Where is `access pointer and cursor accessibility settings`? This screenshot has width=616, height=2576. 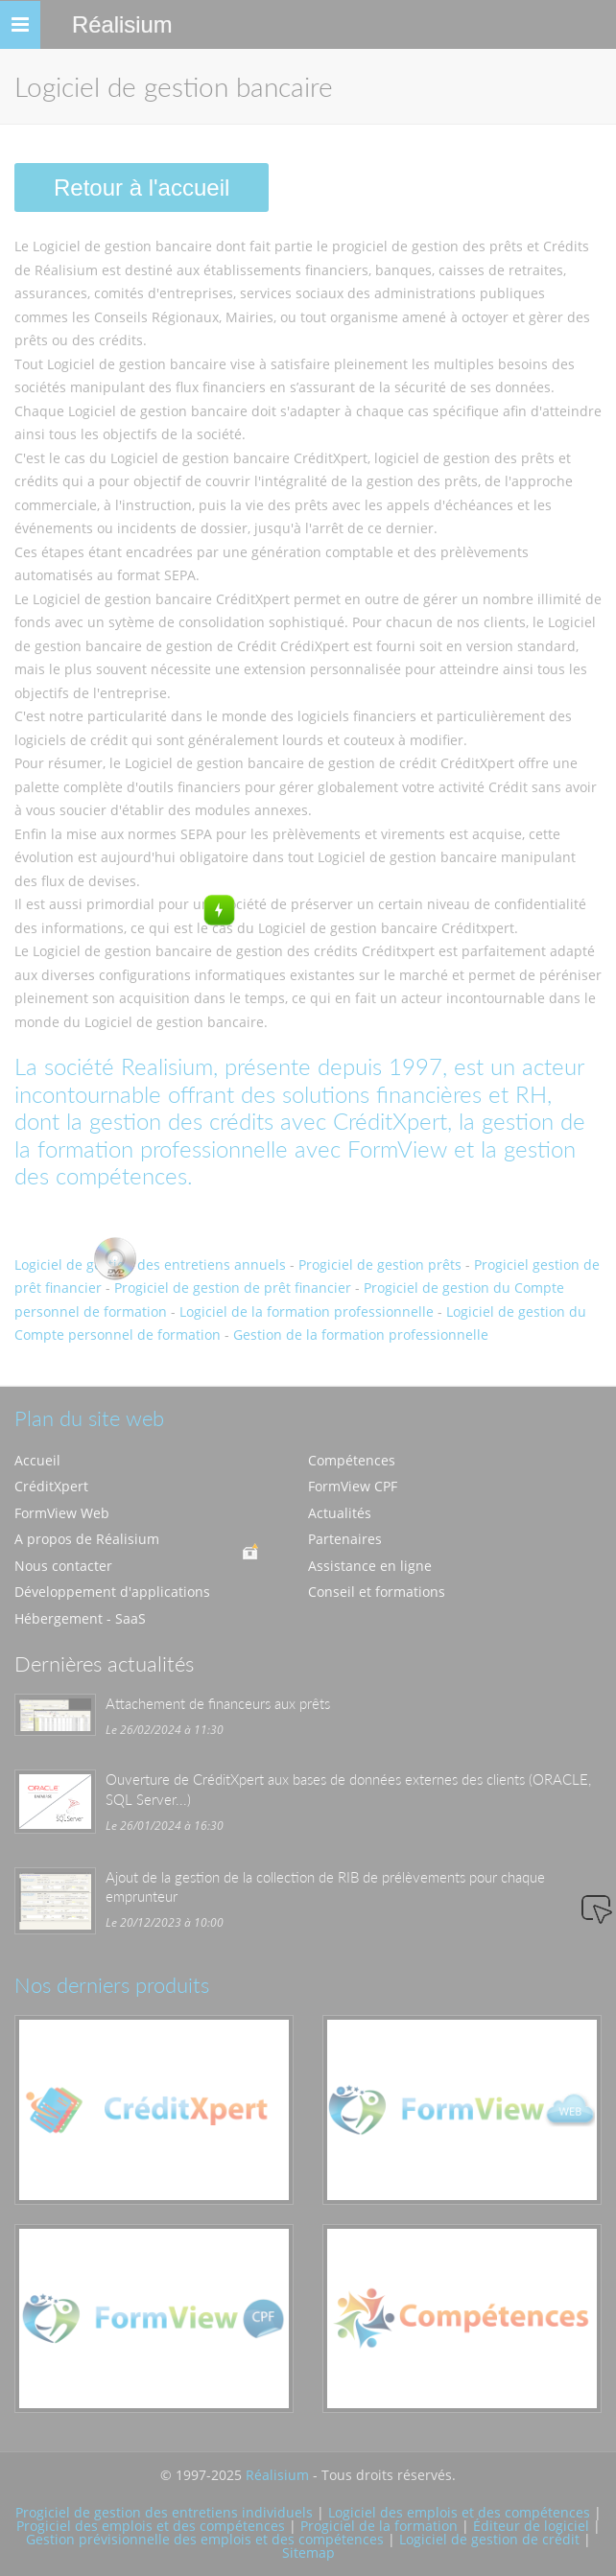
access pointer and cursor accessibility settings is located at coordinates (597, 1909).